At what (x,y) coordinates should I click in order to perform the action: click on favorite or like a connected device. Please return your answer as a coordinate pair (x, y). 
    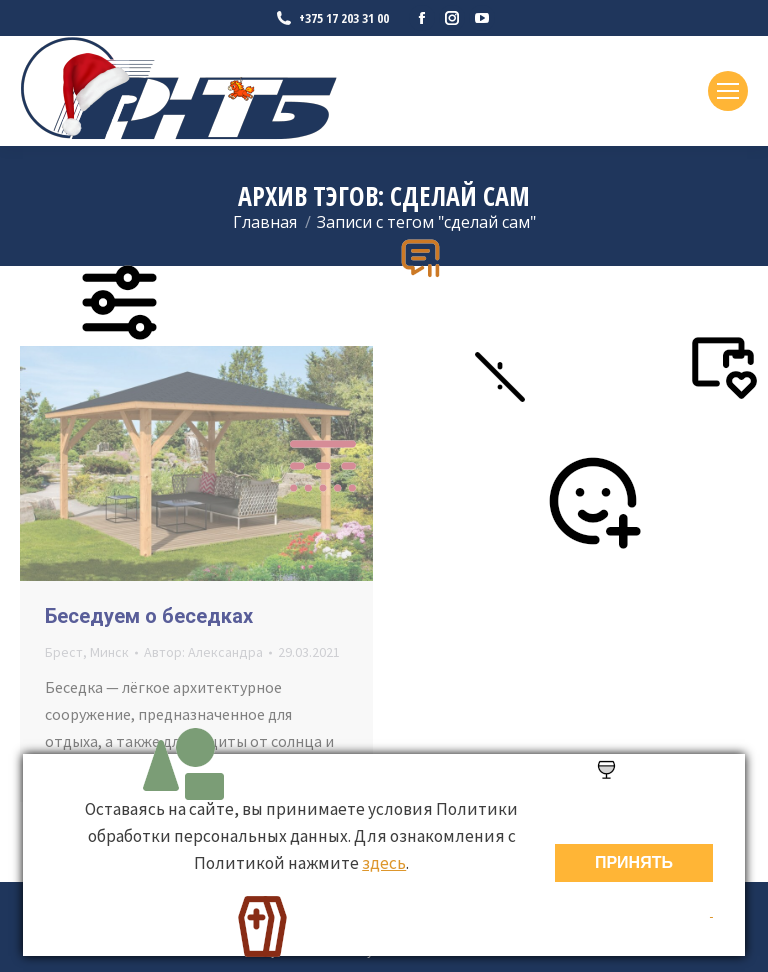
    Looking at the image, I should click on (723, 365).